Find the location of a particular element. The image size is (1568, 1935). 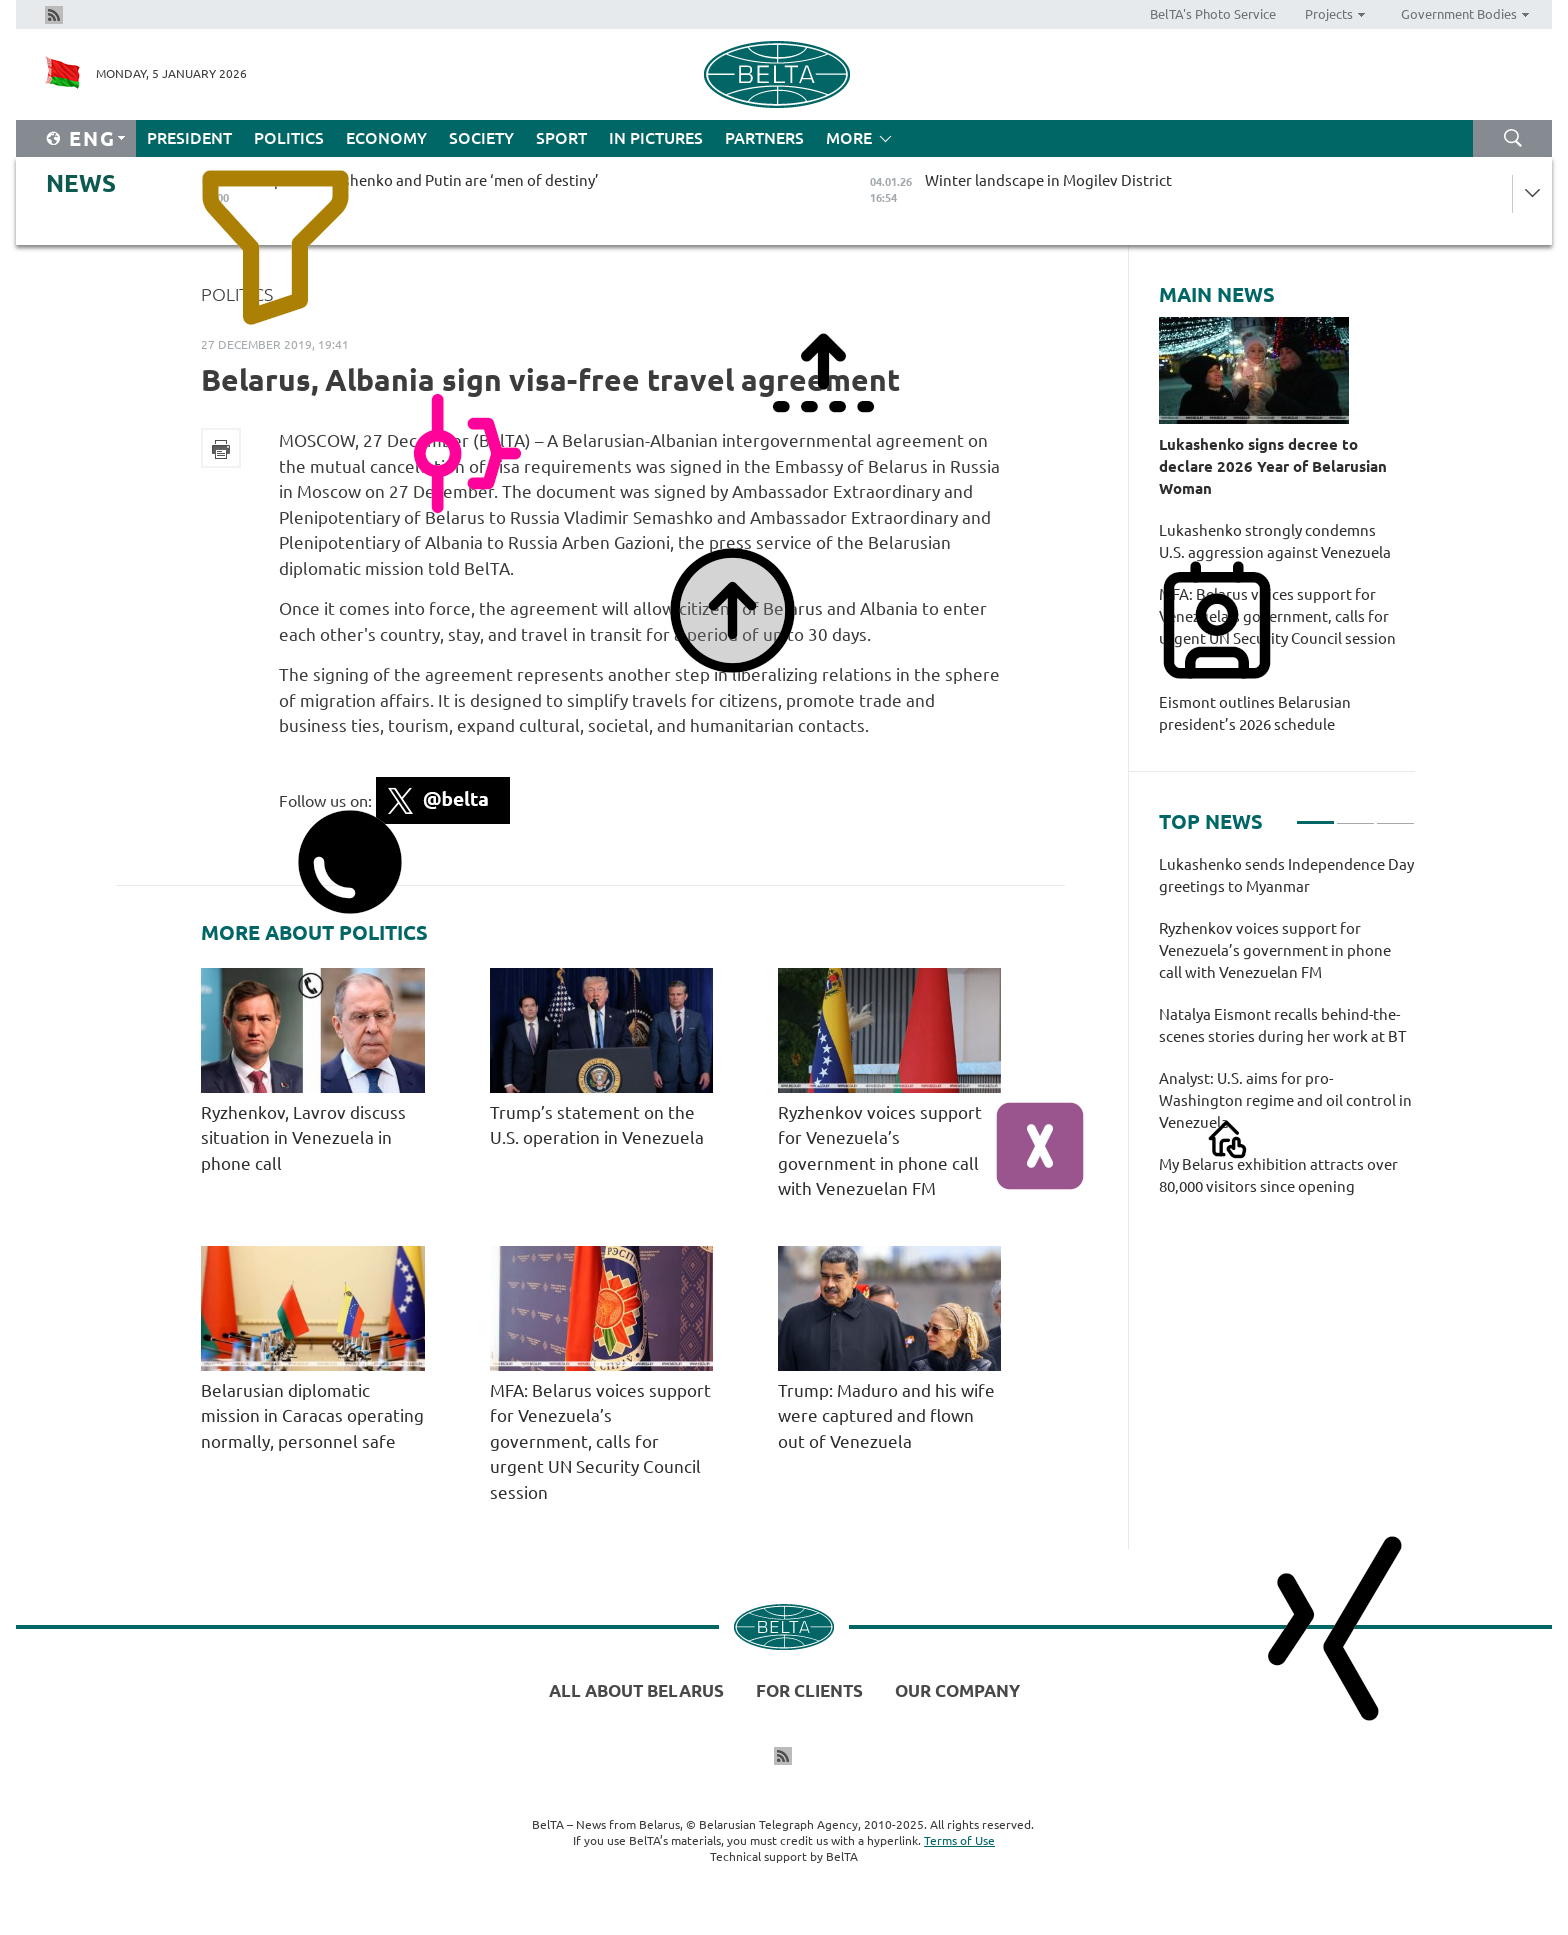

filter or sort content is located at coordinates (275, 243).